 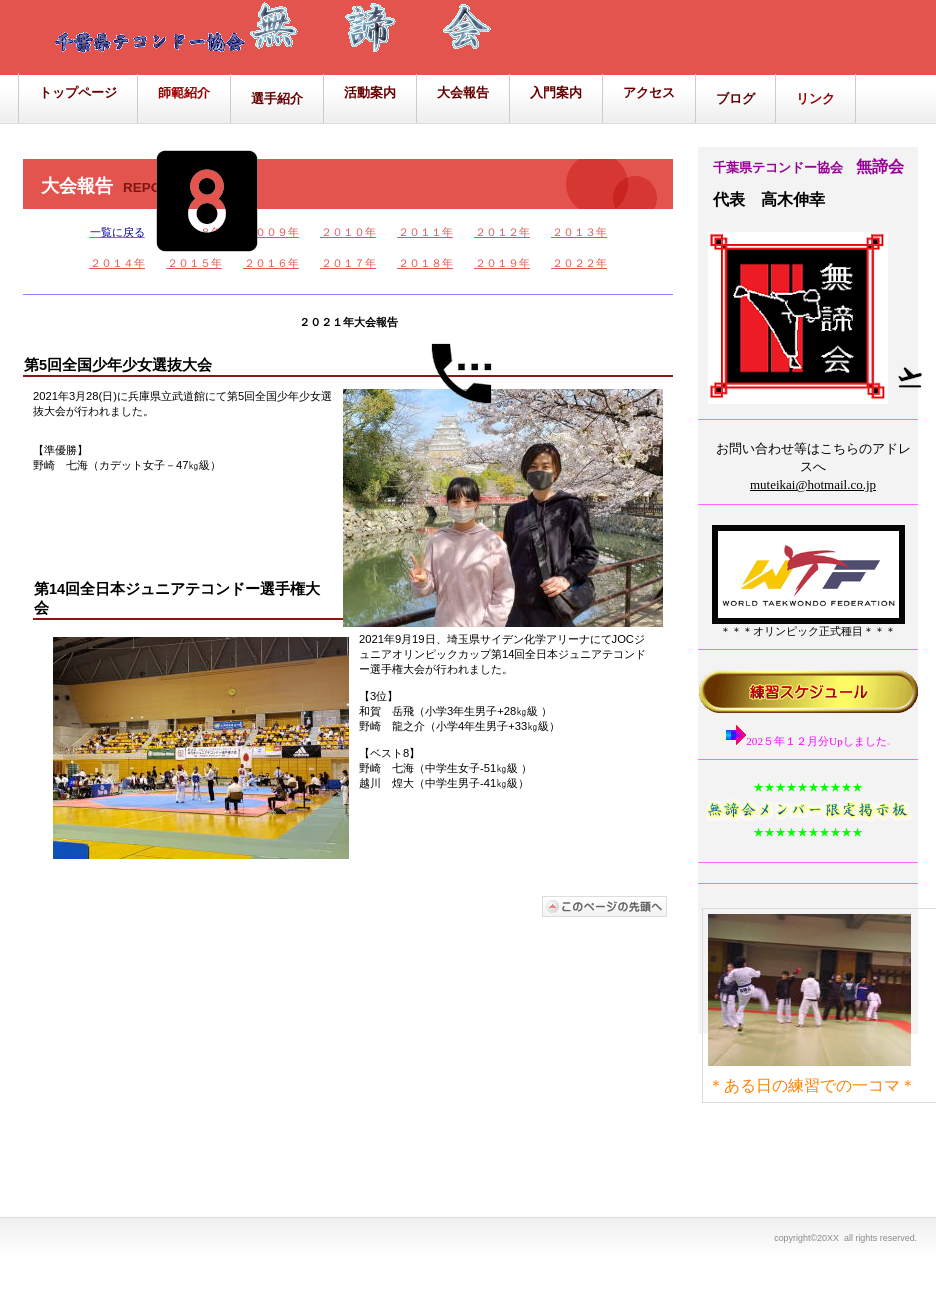 I want to click on view flight departure information, so click(x=910, y=377).